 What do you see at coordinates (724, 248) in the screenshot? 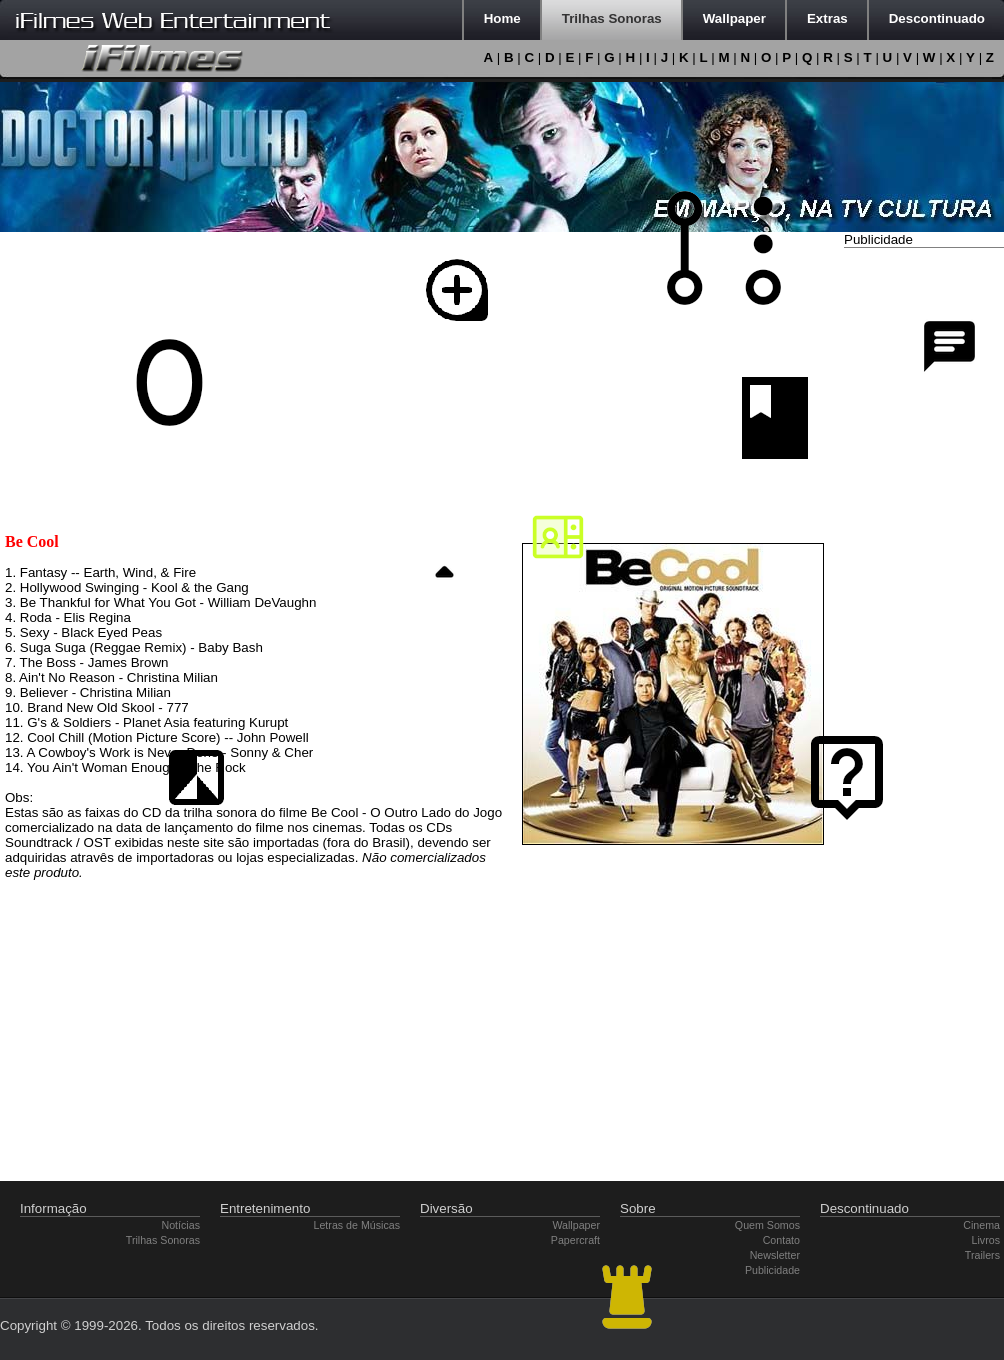
I see `create a draft pull request` at bounding box center [724, 248].